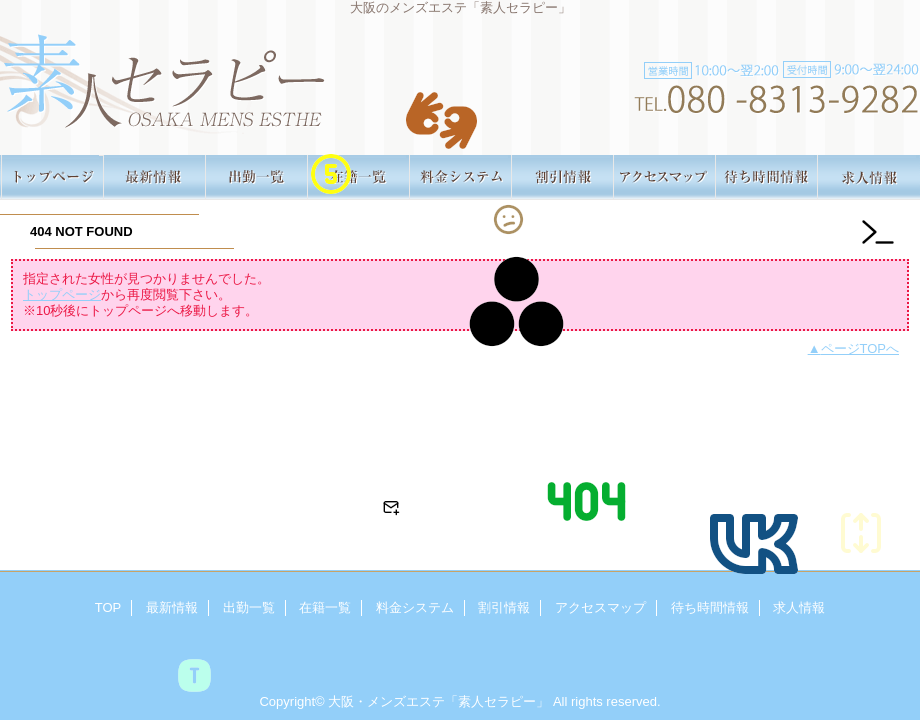 The image size is (920, 720). Describe the element at coordinates (331, 174) in the screenshot. I see `step 5 in a multi-step process` at that location.